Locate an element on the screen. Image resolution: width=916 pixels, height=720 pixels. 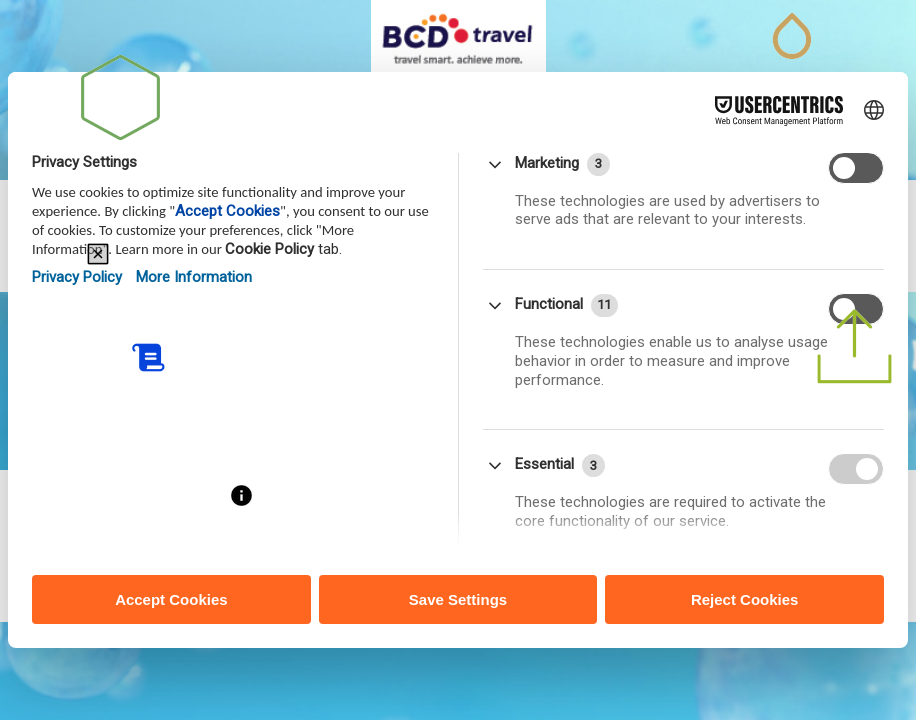
close or dismiss a dialog box is located at coordinates (98, 254).